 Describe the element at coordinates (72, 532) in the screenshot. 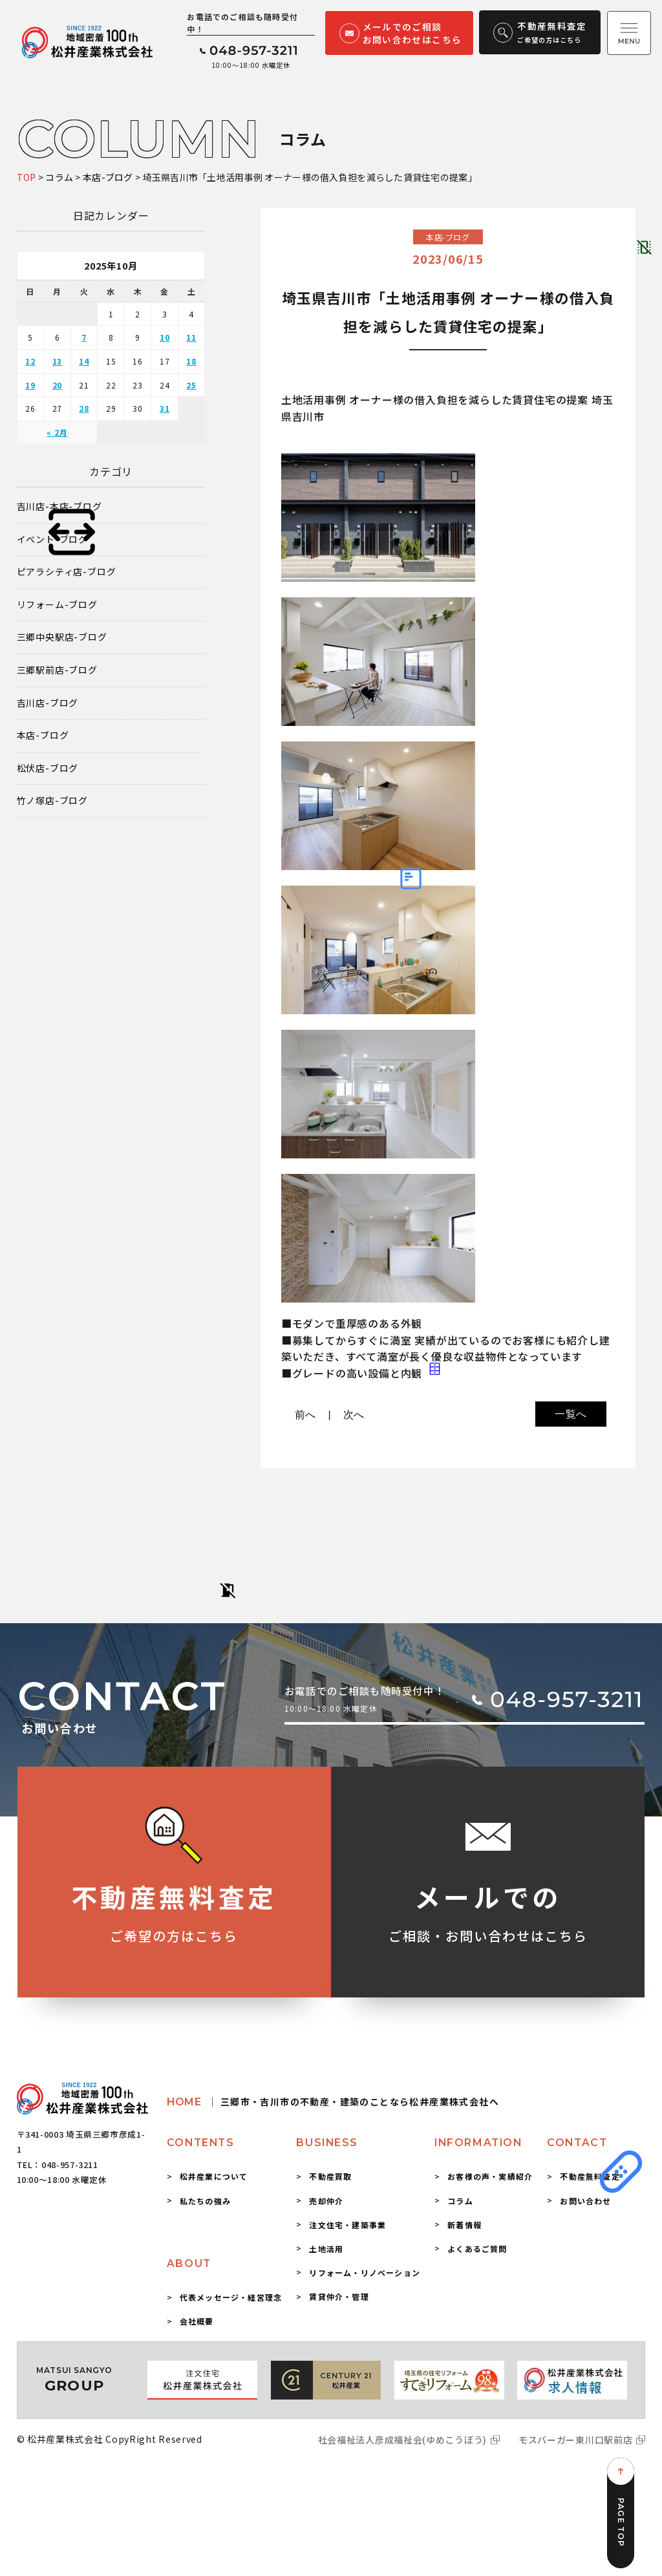

I see `expand to wide viewport mode` at that location.